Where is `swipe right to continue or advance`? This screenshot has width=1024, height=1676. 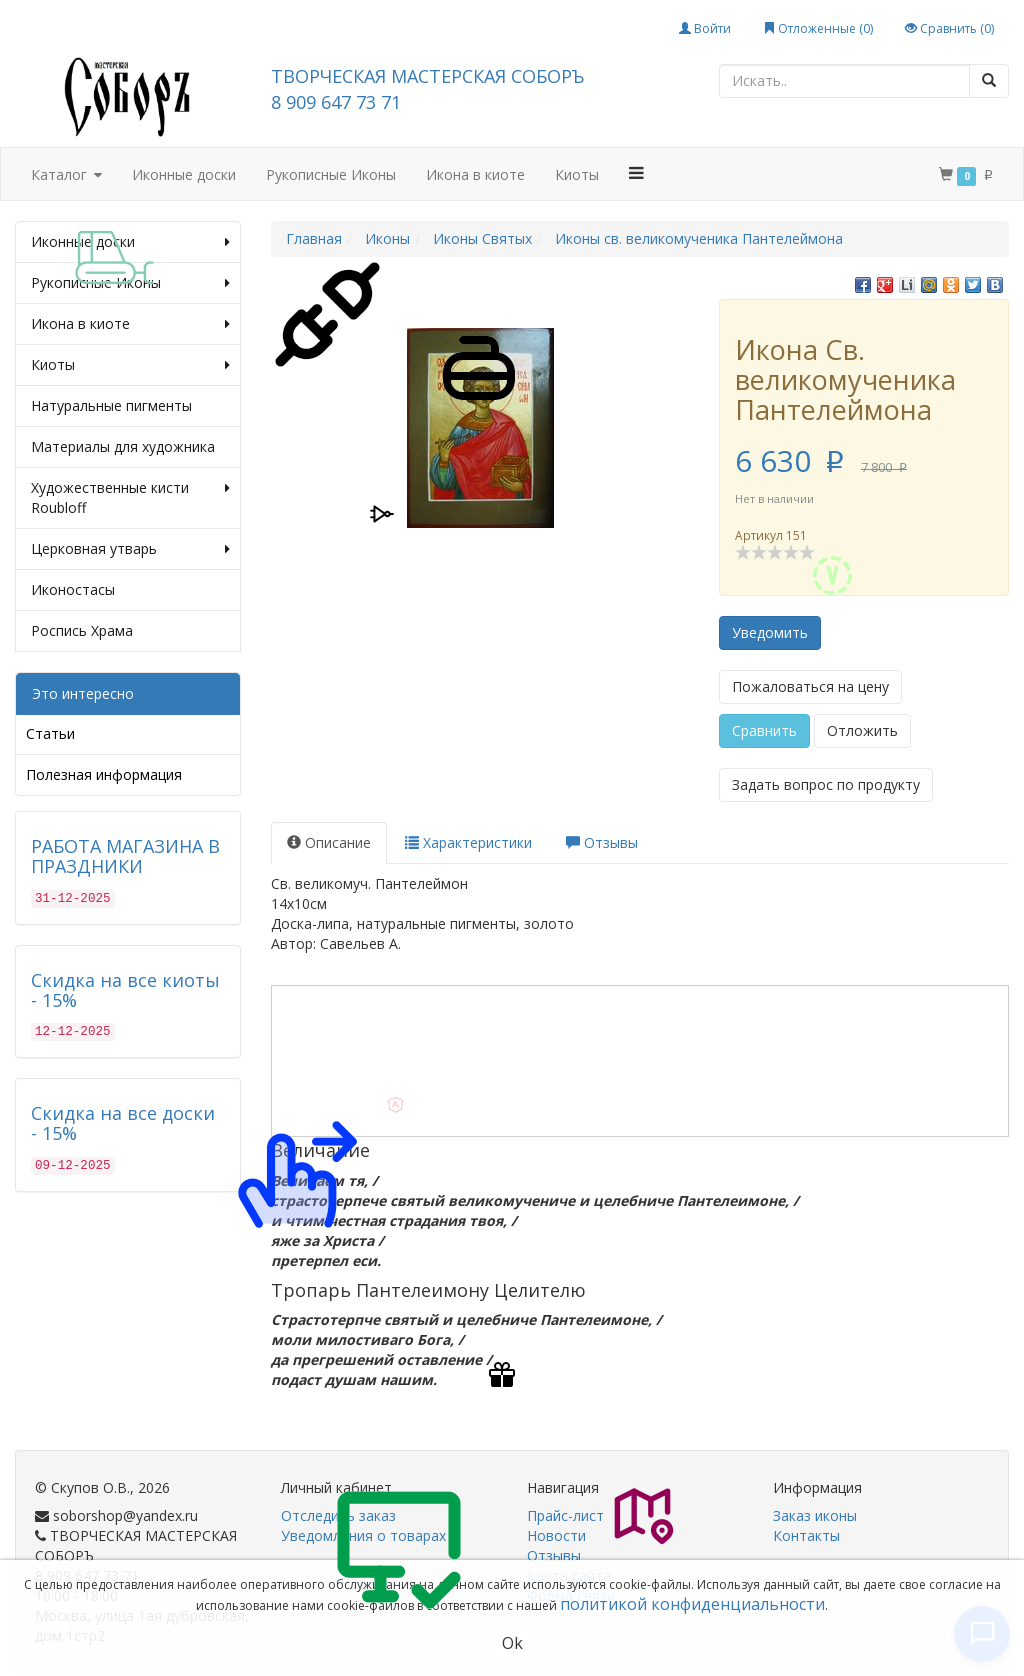
swipe right to continue or advance is located at coordinates (291, 1178).